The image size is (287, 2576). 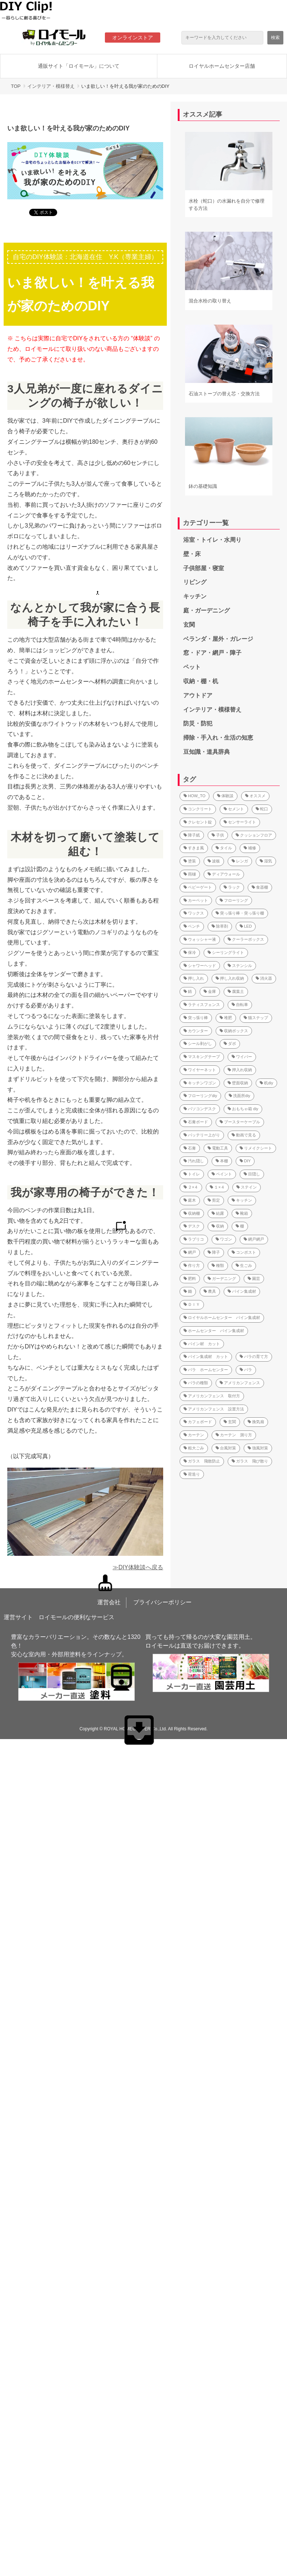 What do you see at coordinates (121, 1227) in the screenshot?
I see `indicates unread messages in chat` at bounding box center [121, 1227].